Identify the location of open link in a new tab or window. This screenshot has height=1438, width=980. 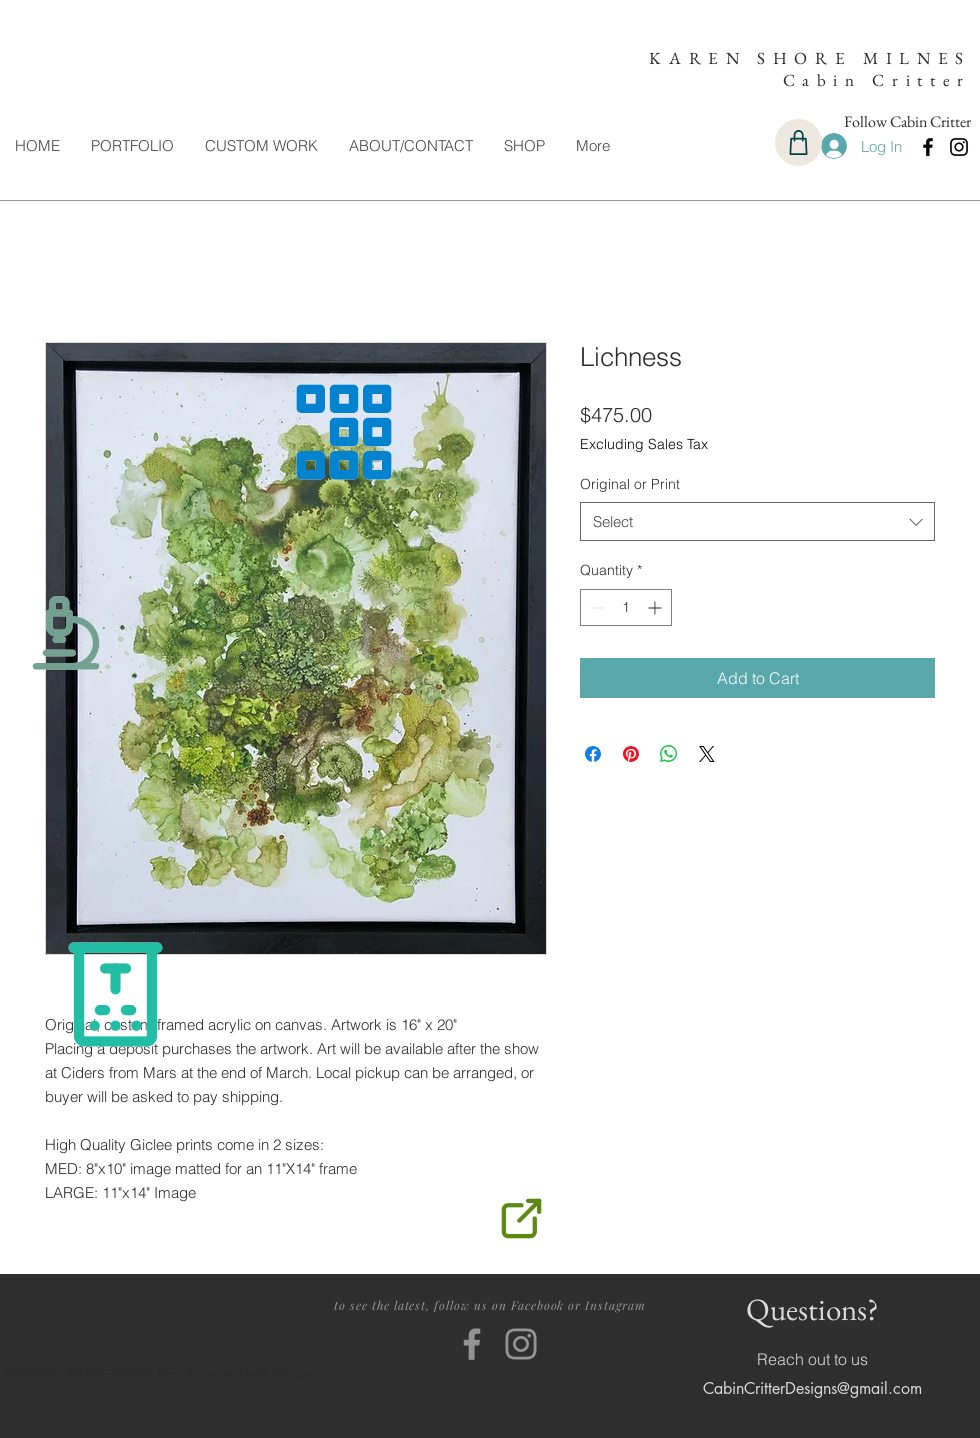
(521, 1218).